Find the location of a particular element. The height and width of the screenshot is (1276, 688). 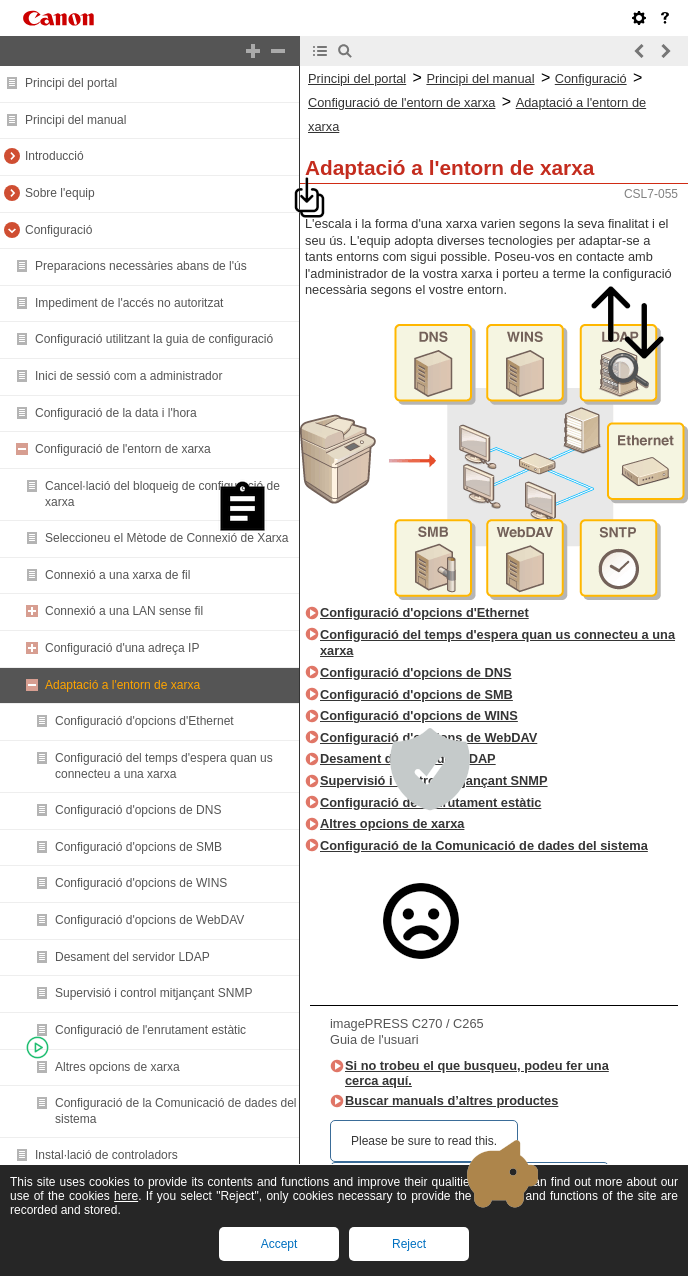

sort items in ascending or descending order is located at coordinates (627, 322).